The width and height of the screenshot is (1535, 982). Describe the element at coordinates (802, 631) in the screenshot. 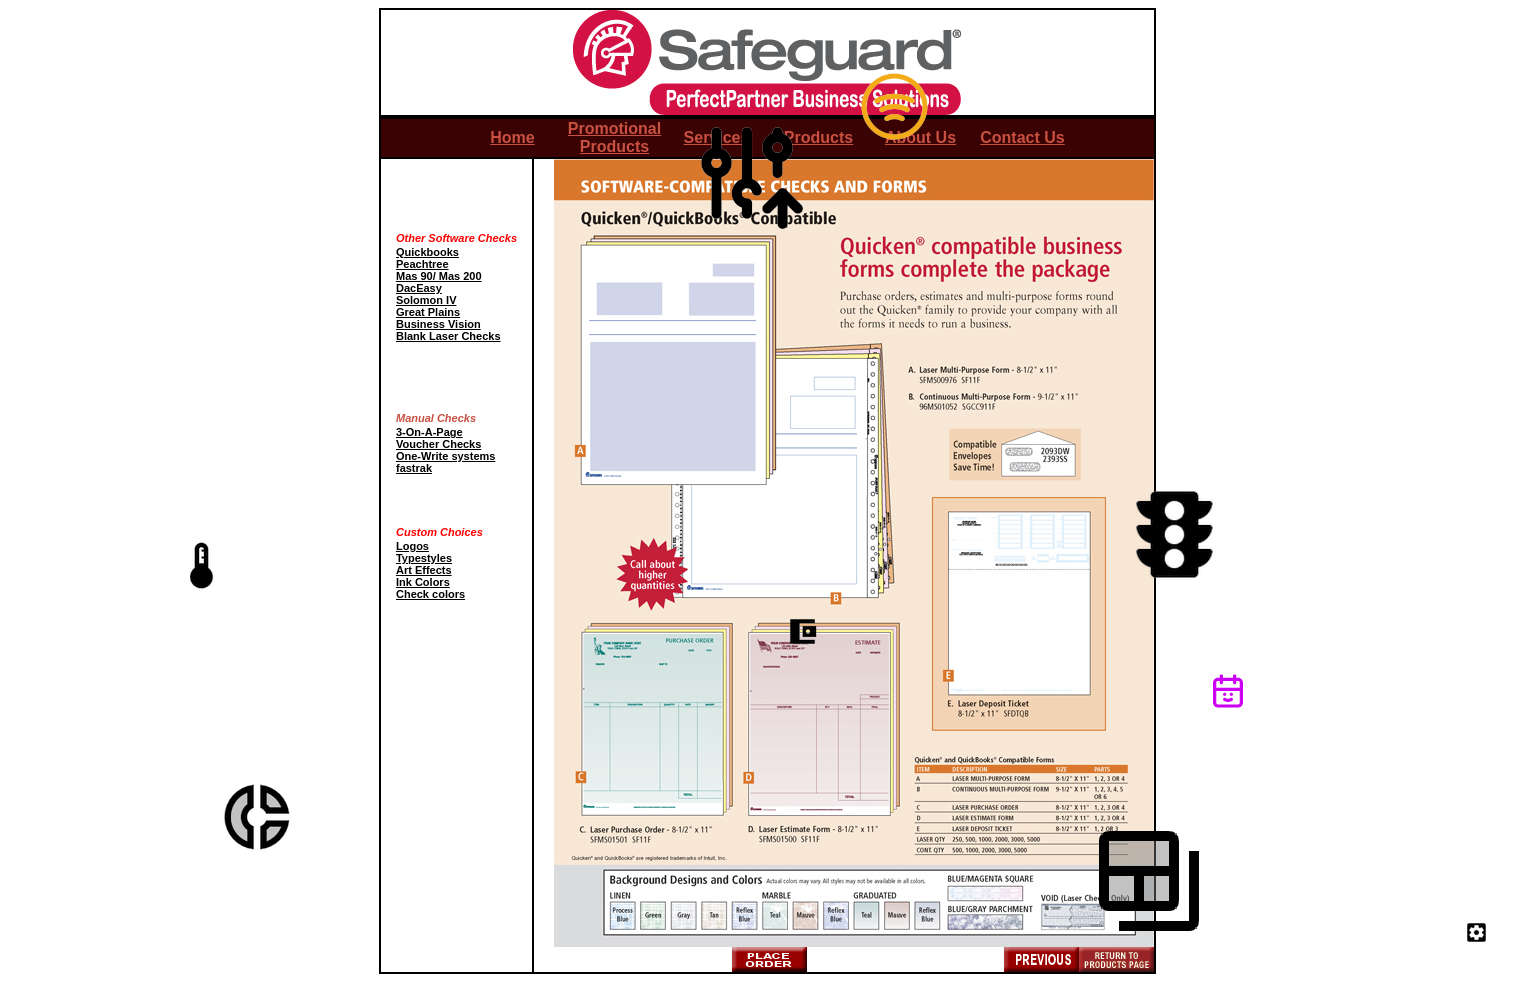

I see `access your digital wallet` at that location.